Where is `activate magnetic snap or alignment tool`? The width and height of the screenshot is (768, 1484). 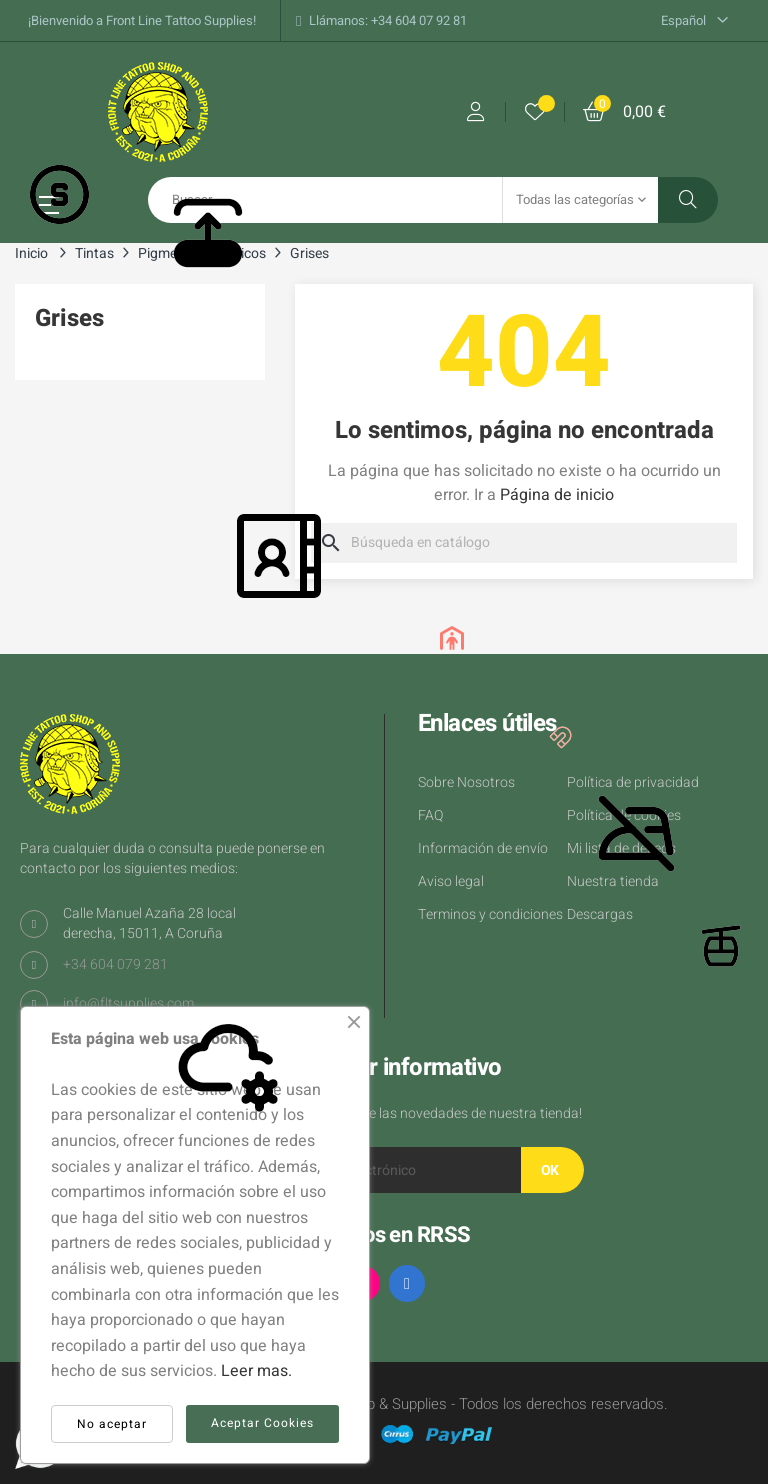 activate magnetic snap or alignment tool is located at coordinates (561, 737).